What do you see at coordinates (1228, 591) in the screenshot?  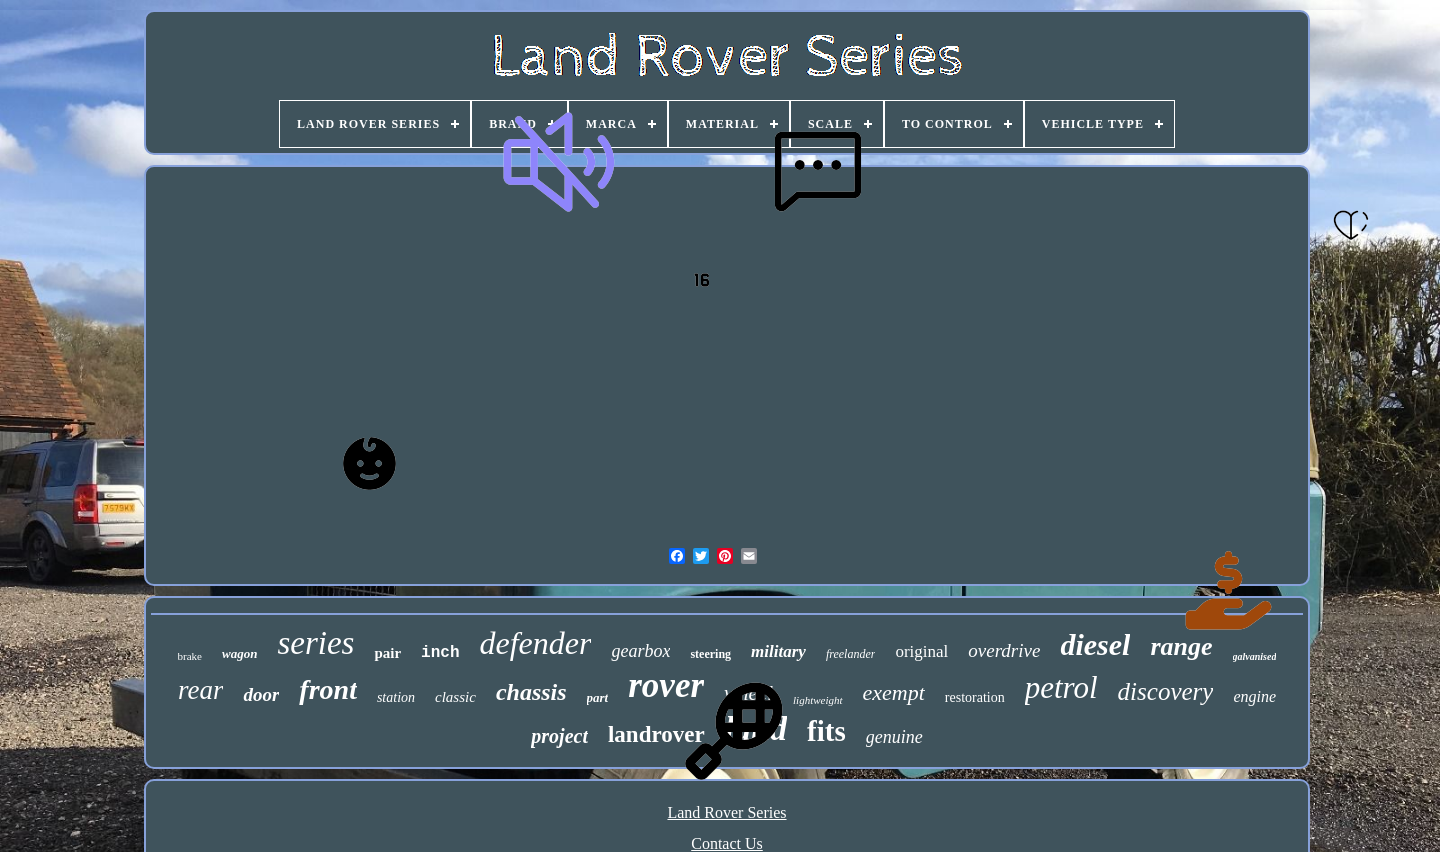 I see `make a payment or donation` at bounding box center [1228, 591].